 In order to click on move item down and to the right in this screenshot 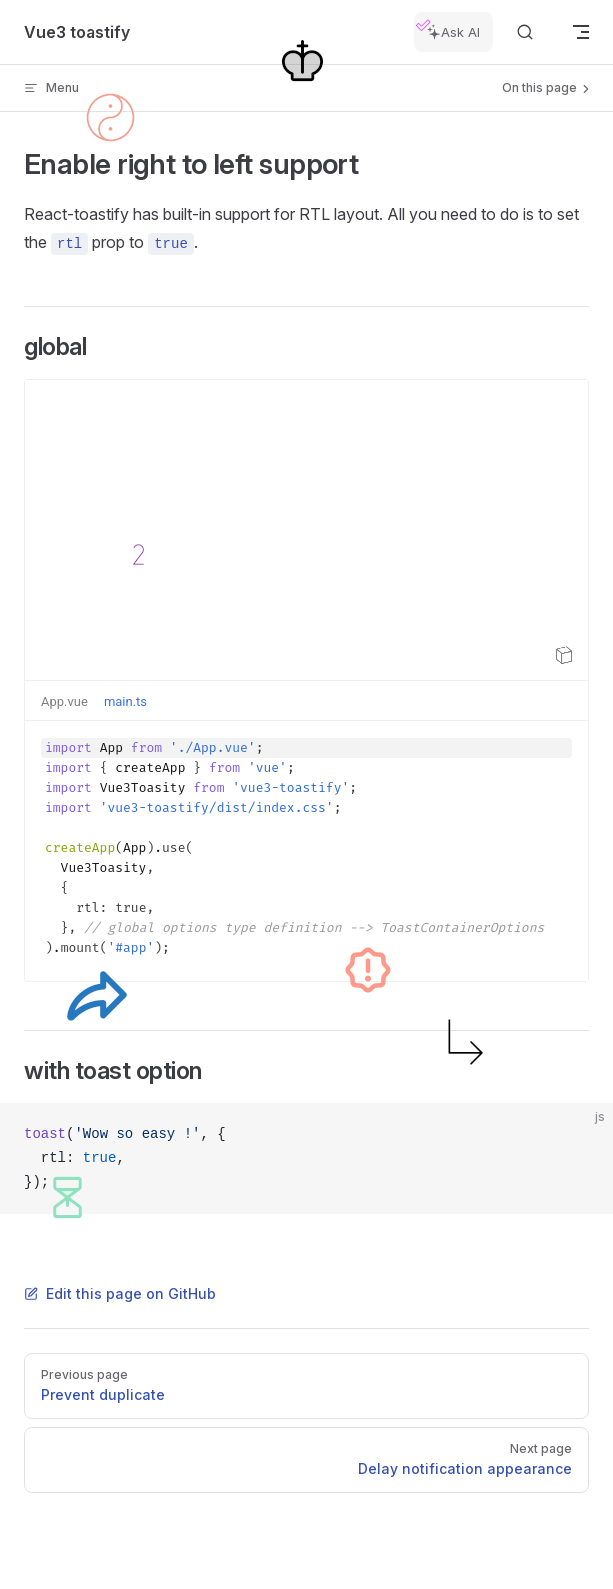, I will do `click(462, 1042)`.